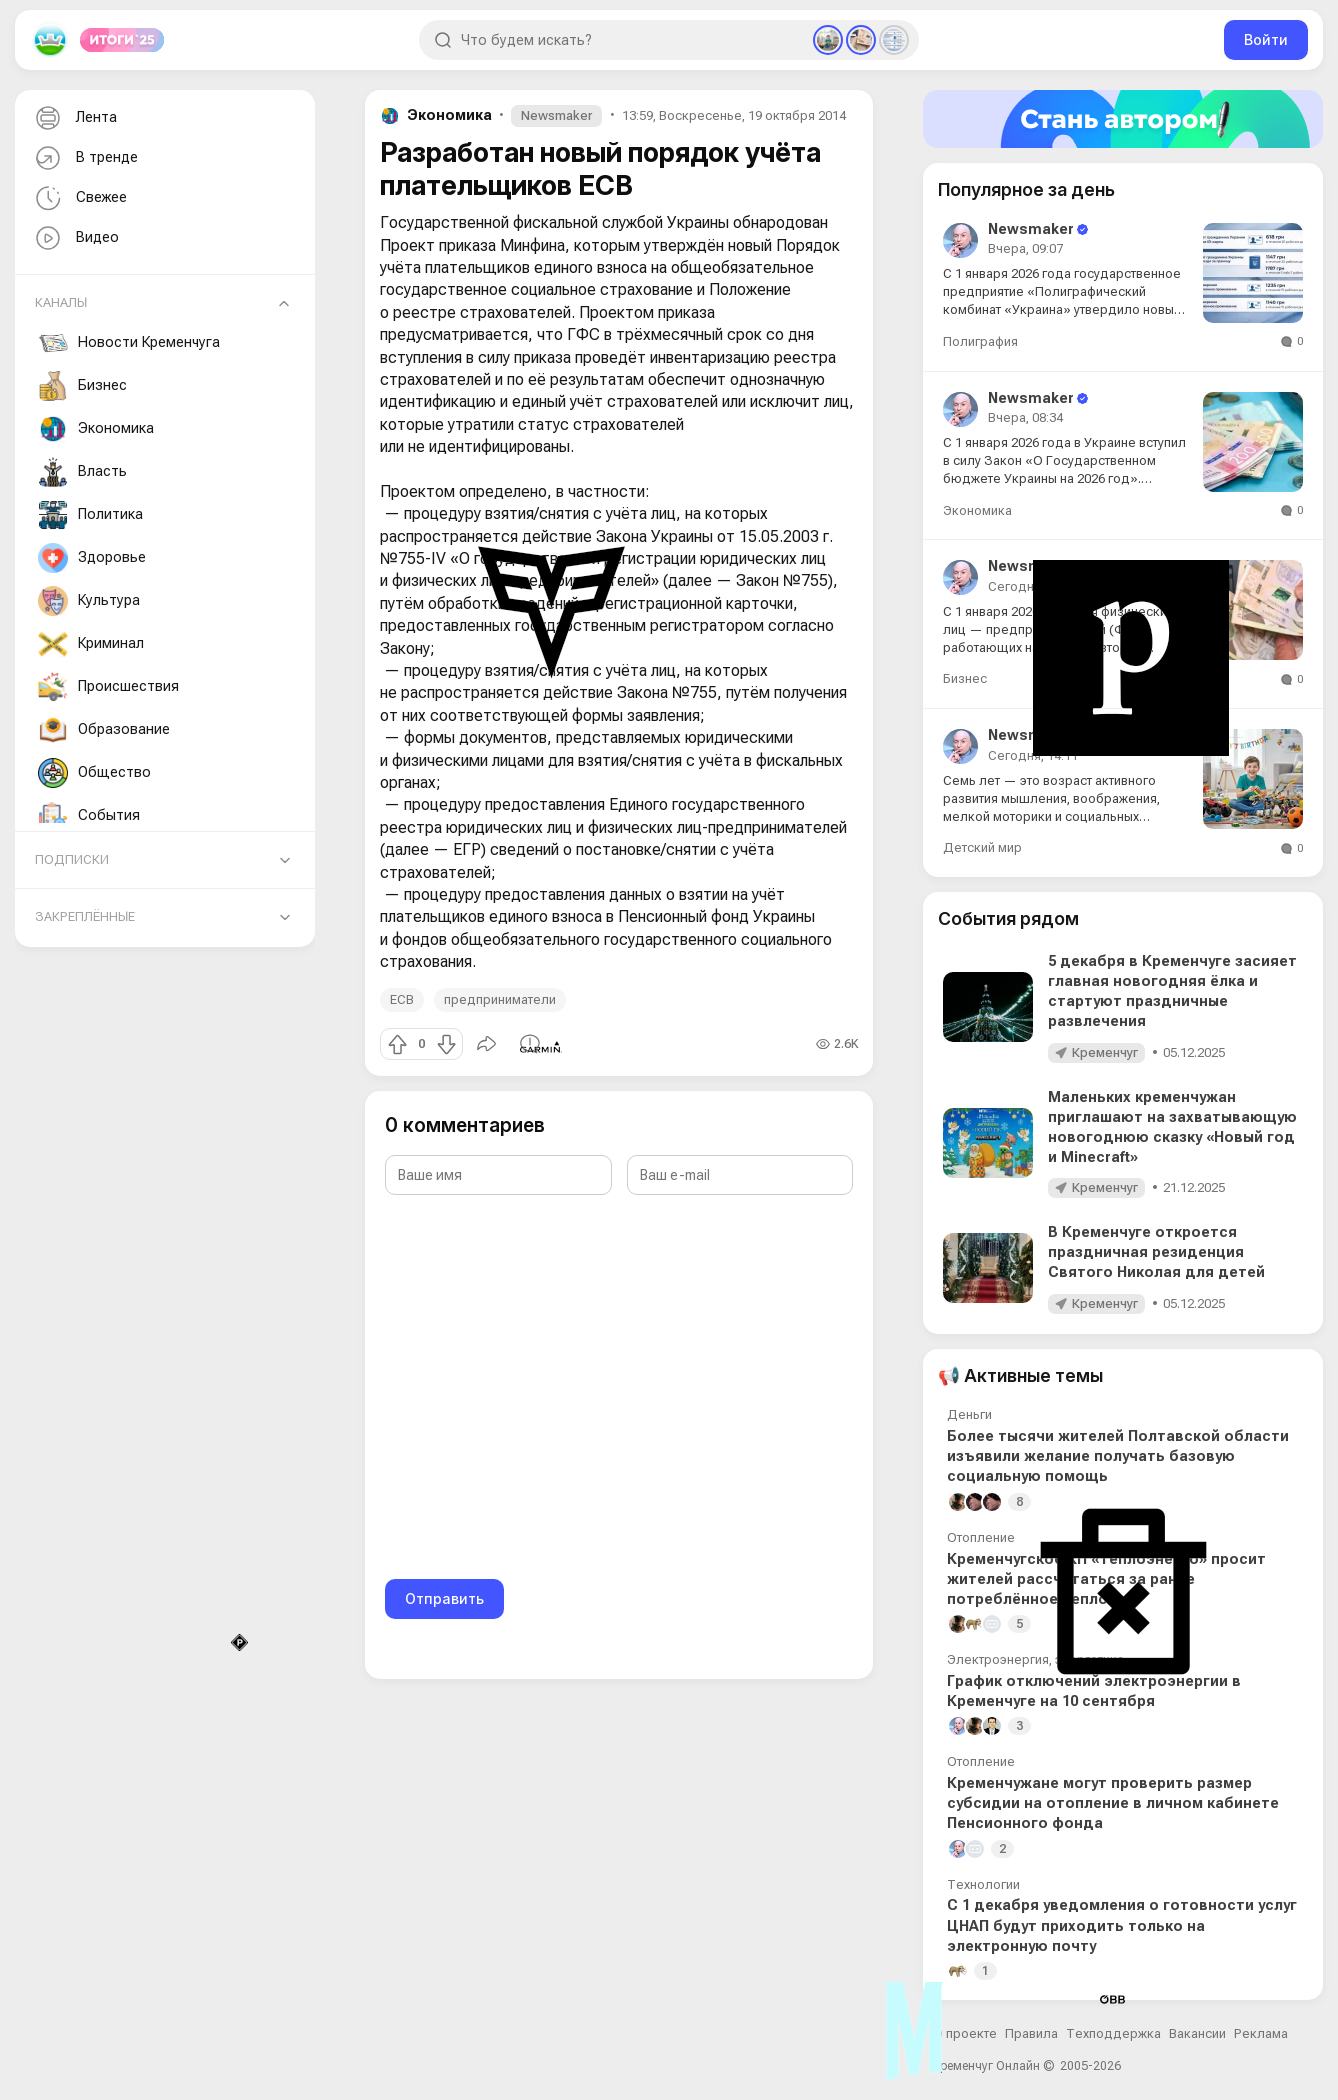  Describe the element at coordinates (551, 612) in the screenshot. I see `open CodeSignal app or website` at that location.